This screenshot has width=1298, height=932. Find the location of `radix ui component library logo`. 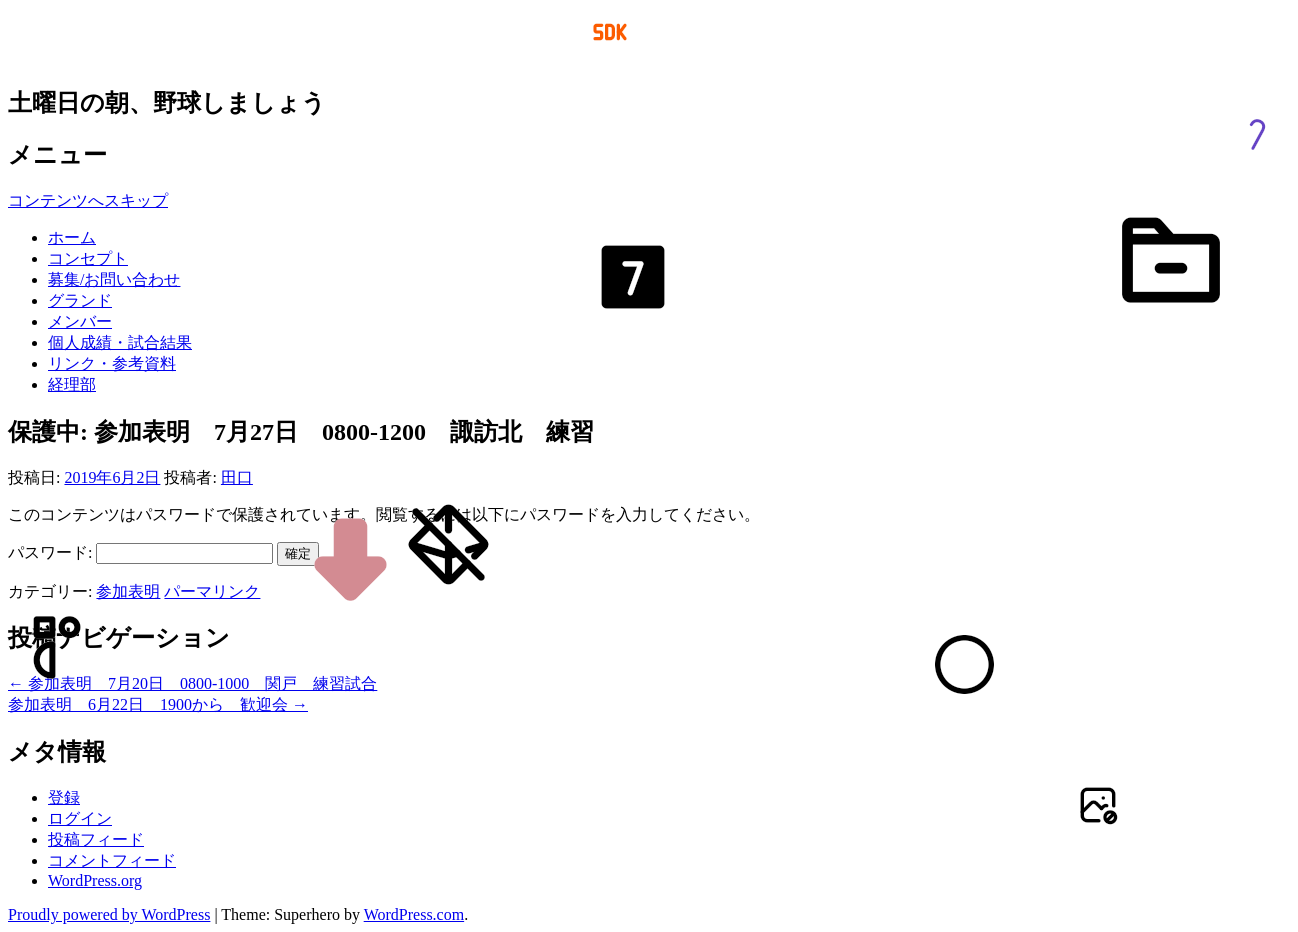

radix ui component library logo is located at coordinates (55, 647).